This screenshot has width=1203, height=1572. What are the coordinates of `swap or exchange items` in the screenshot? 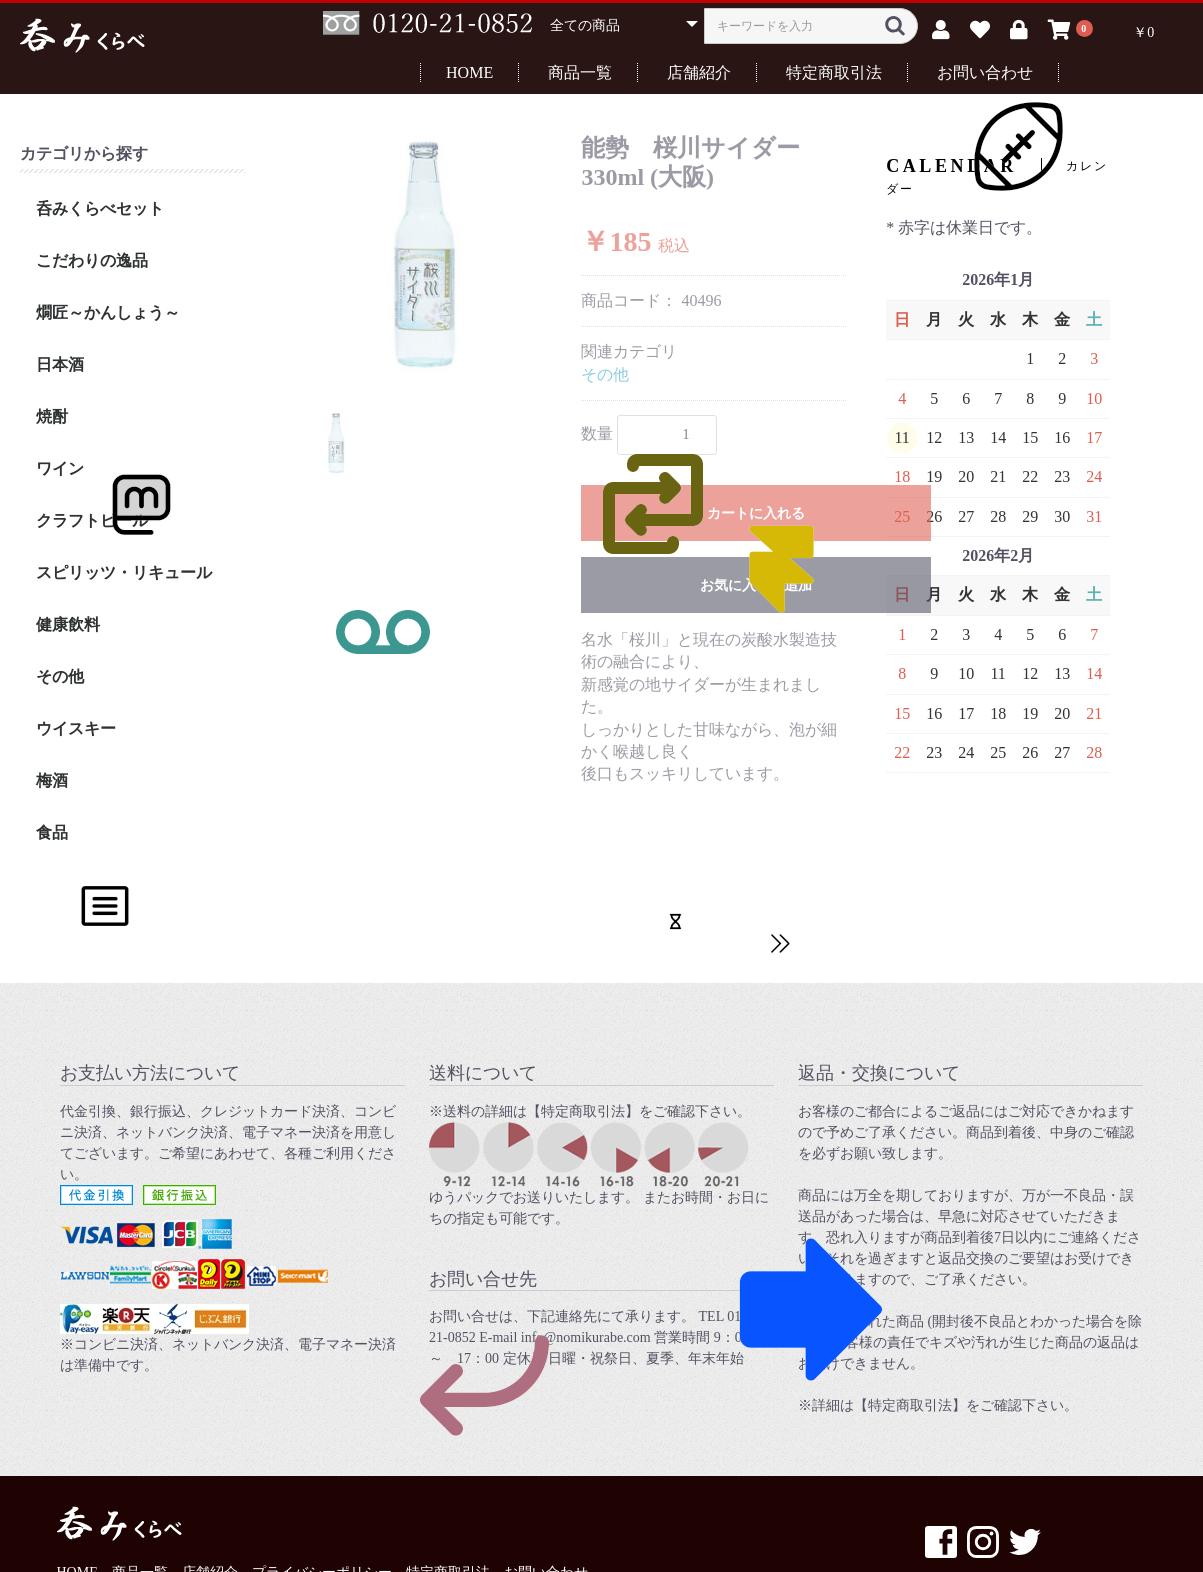 It's located at (653, 504).